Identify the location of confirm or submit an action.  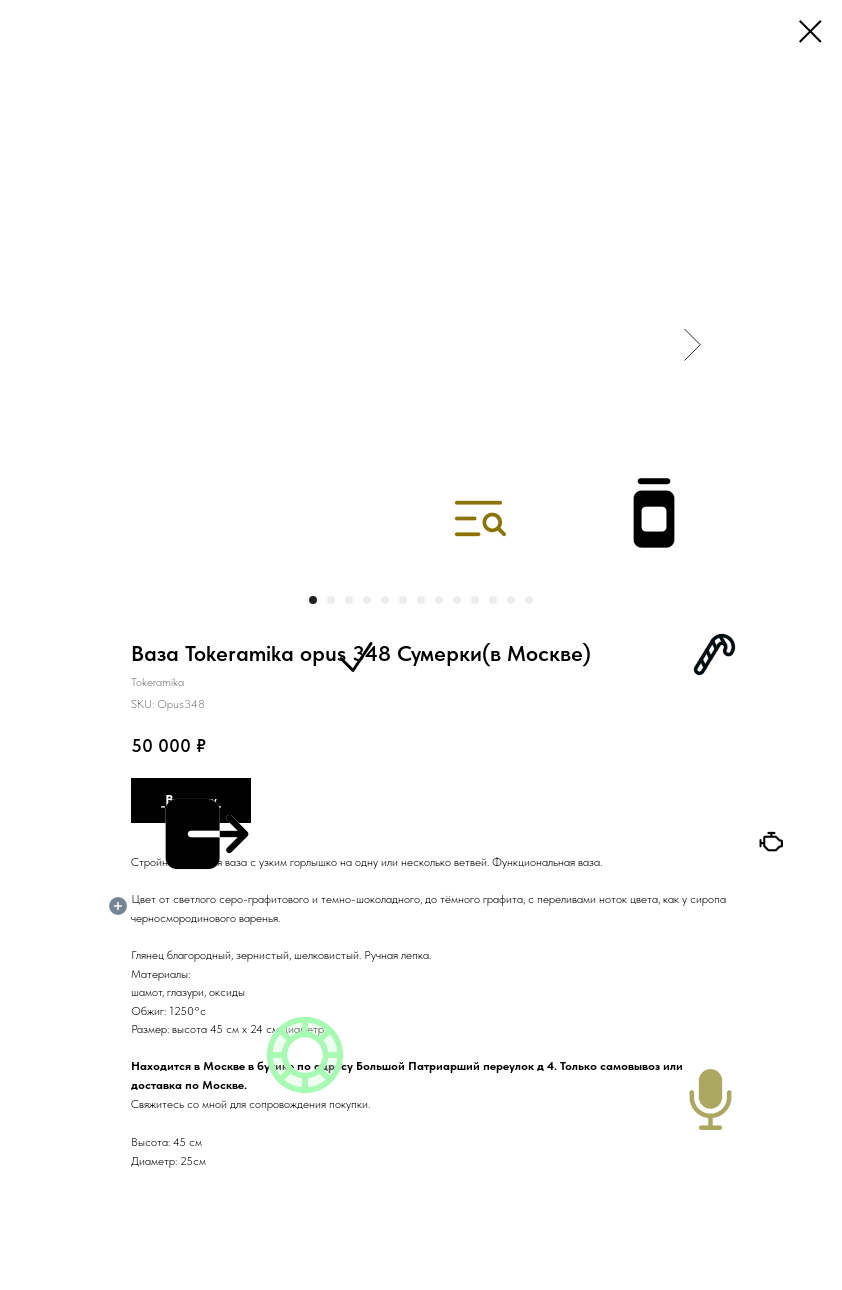
(356, 657).